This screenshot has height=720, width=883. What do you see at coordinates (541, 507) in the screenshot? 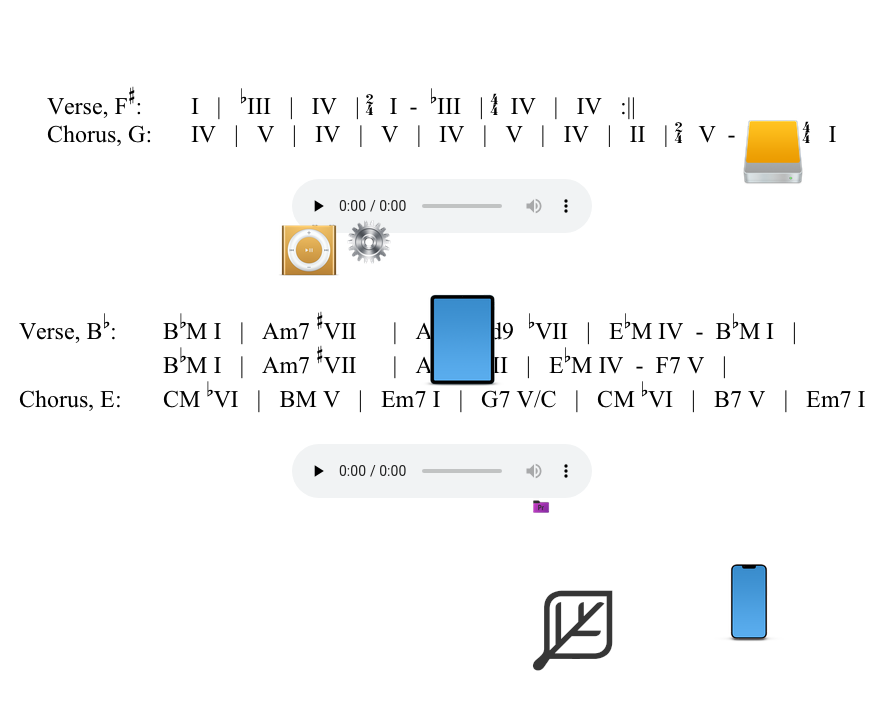
I see `open folder containing adobe premiere project files` at bounding box center [541, 507].